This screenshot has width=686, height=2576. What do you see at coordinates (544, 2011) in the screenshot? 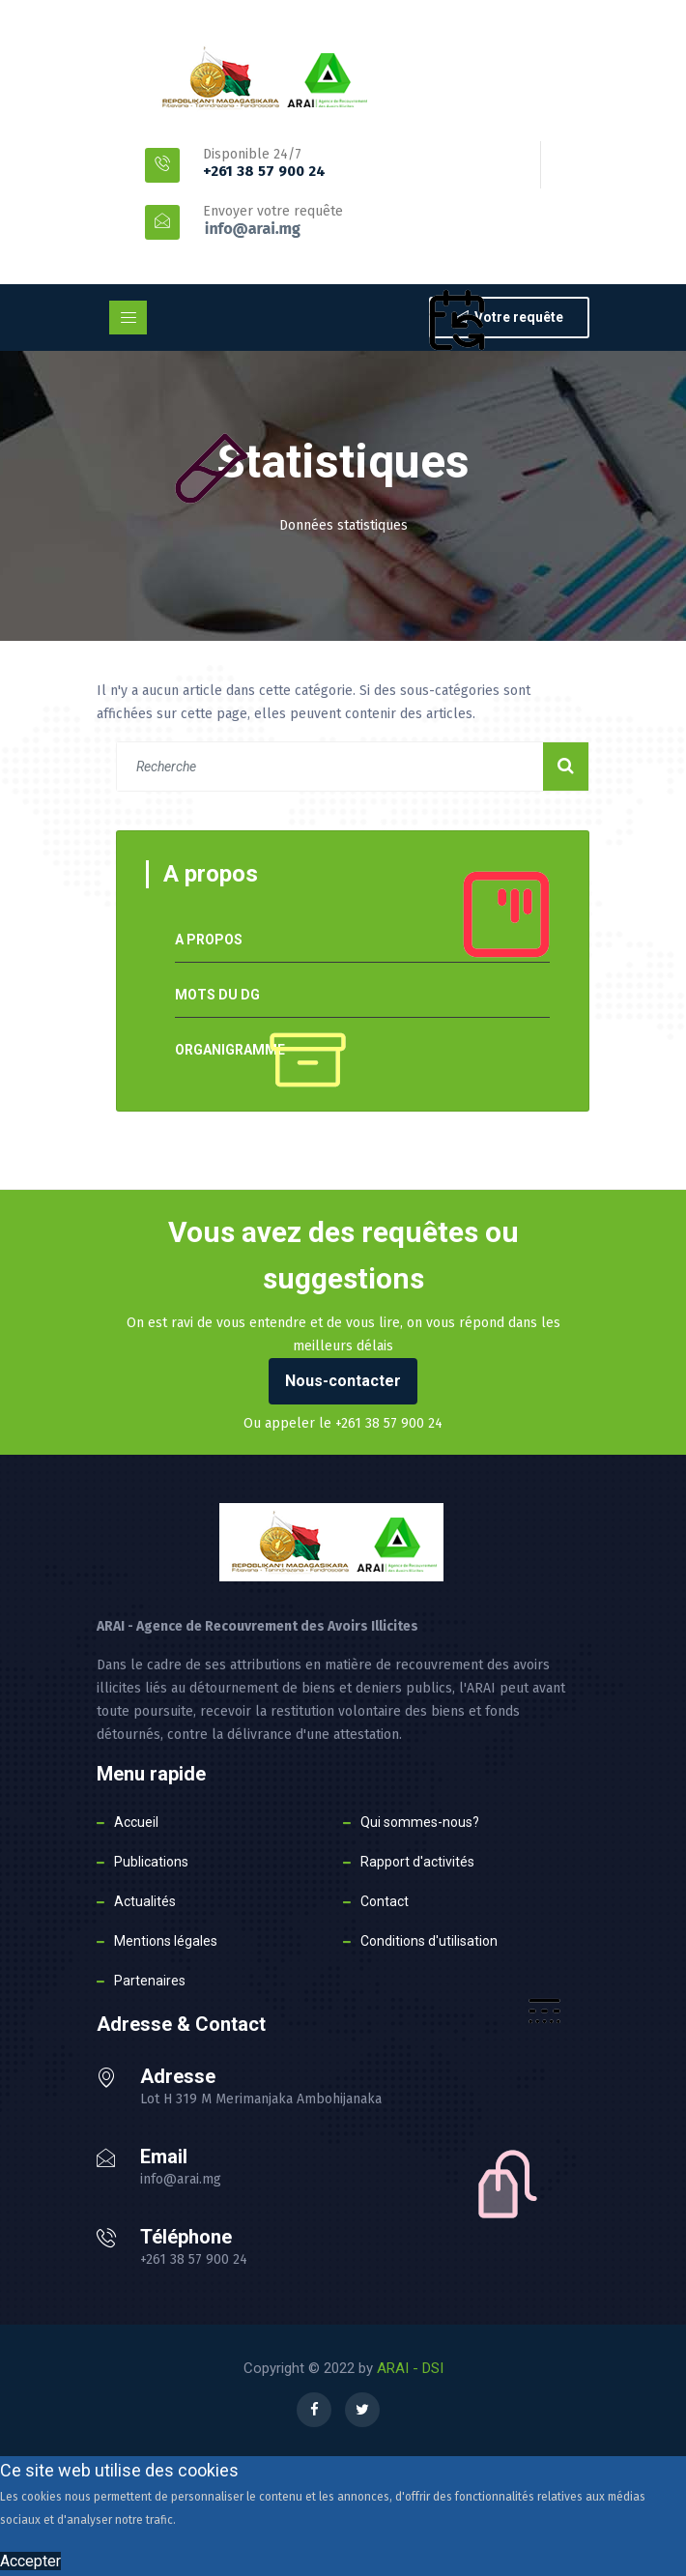
I see `select border line style` at bounding box center [544, 2011].